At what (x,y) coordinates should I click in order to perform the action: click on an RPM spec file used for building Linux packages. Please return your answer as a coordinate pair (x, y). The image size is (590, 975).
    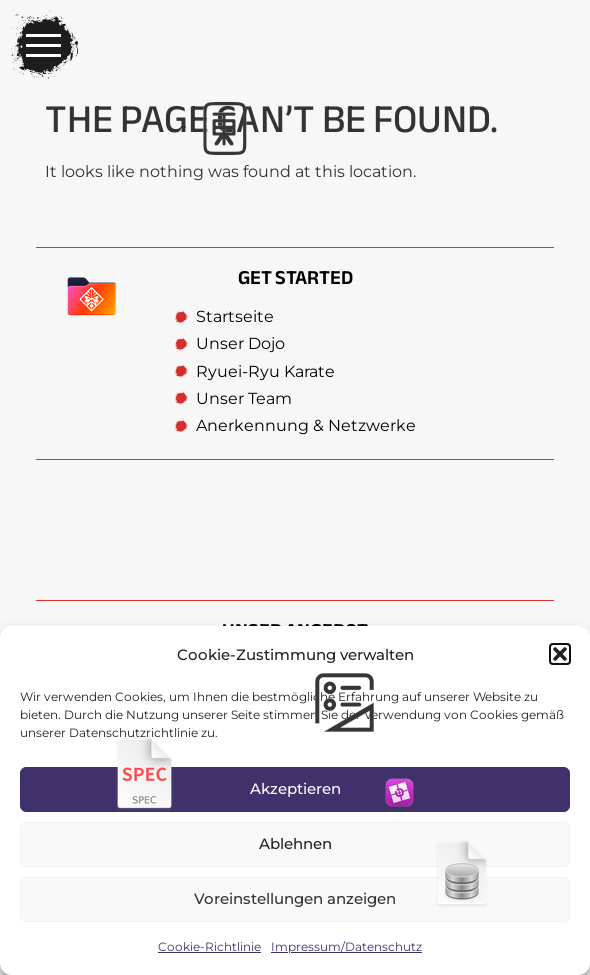
    Looking at the image, I should click on (144, 774).